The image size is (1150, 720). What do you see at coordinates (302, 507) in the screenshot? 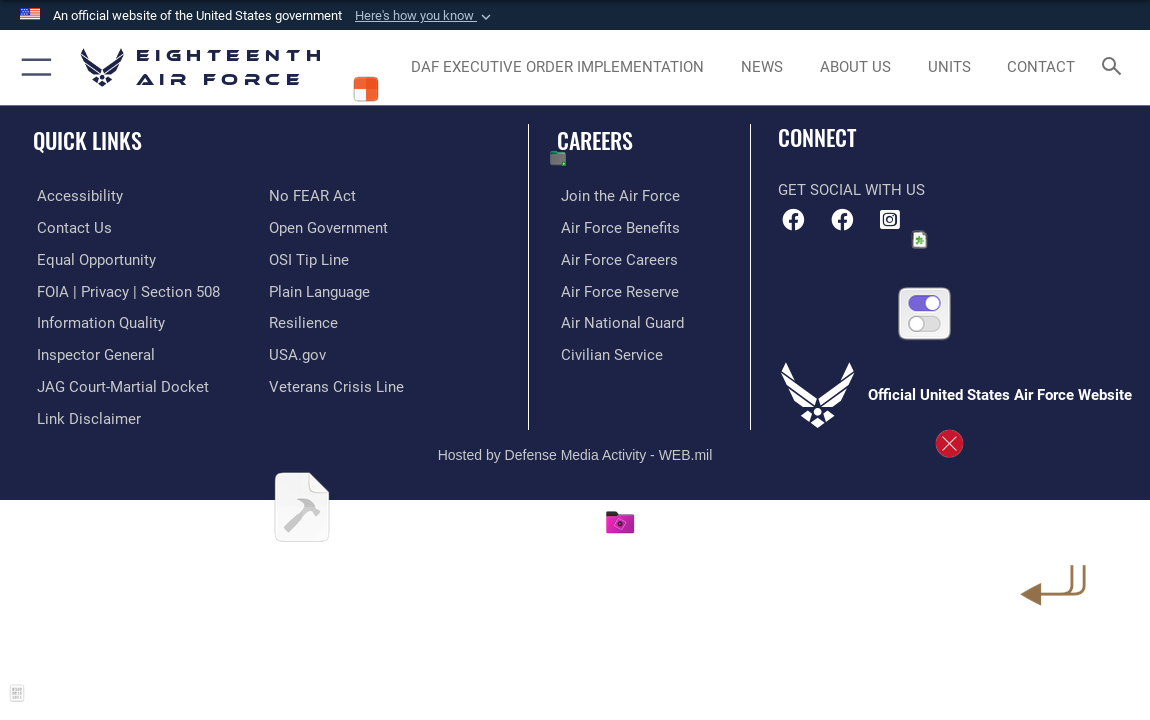
I see `makefile document used for build automation` at bounding box center [302, 507].